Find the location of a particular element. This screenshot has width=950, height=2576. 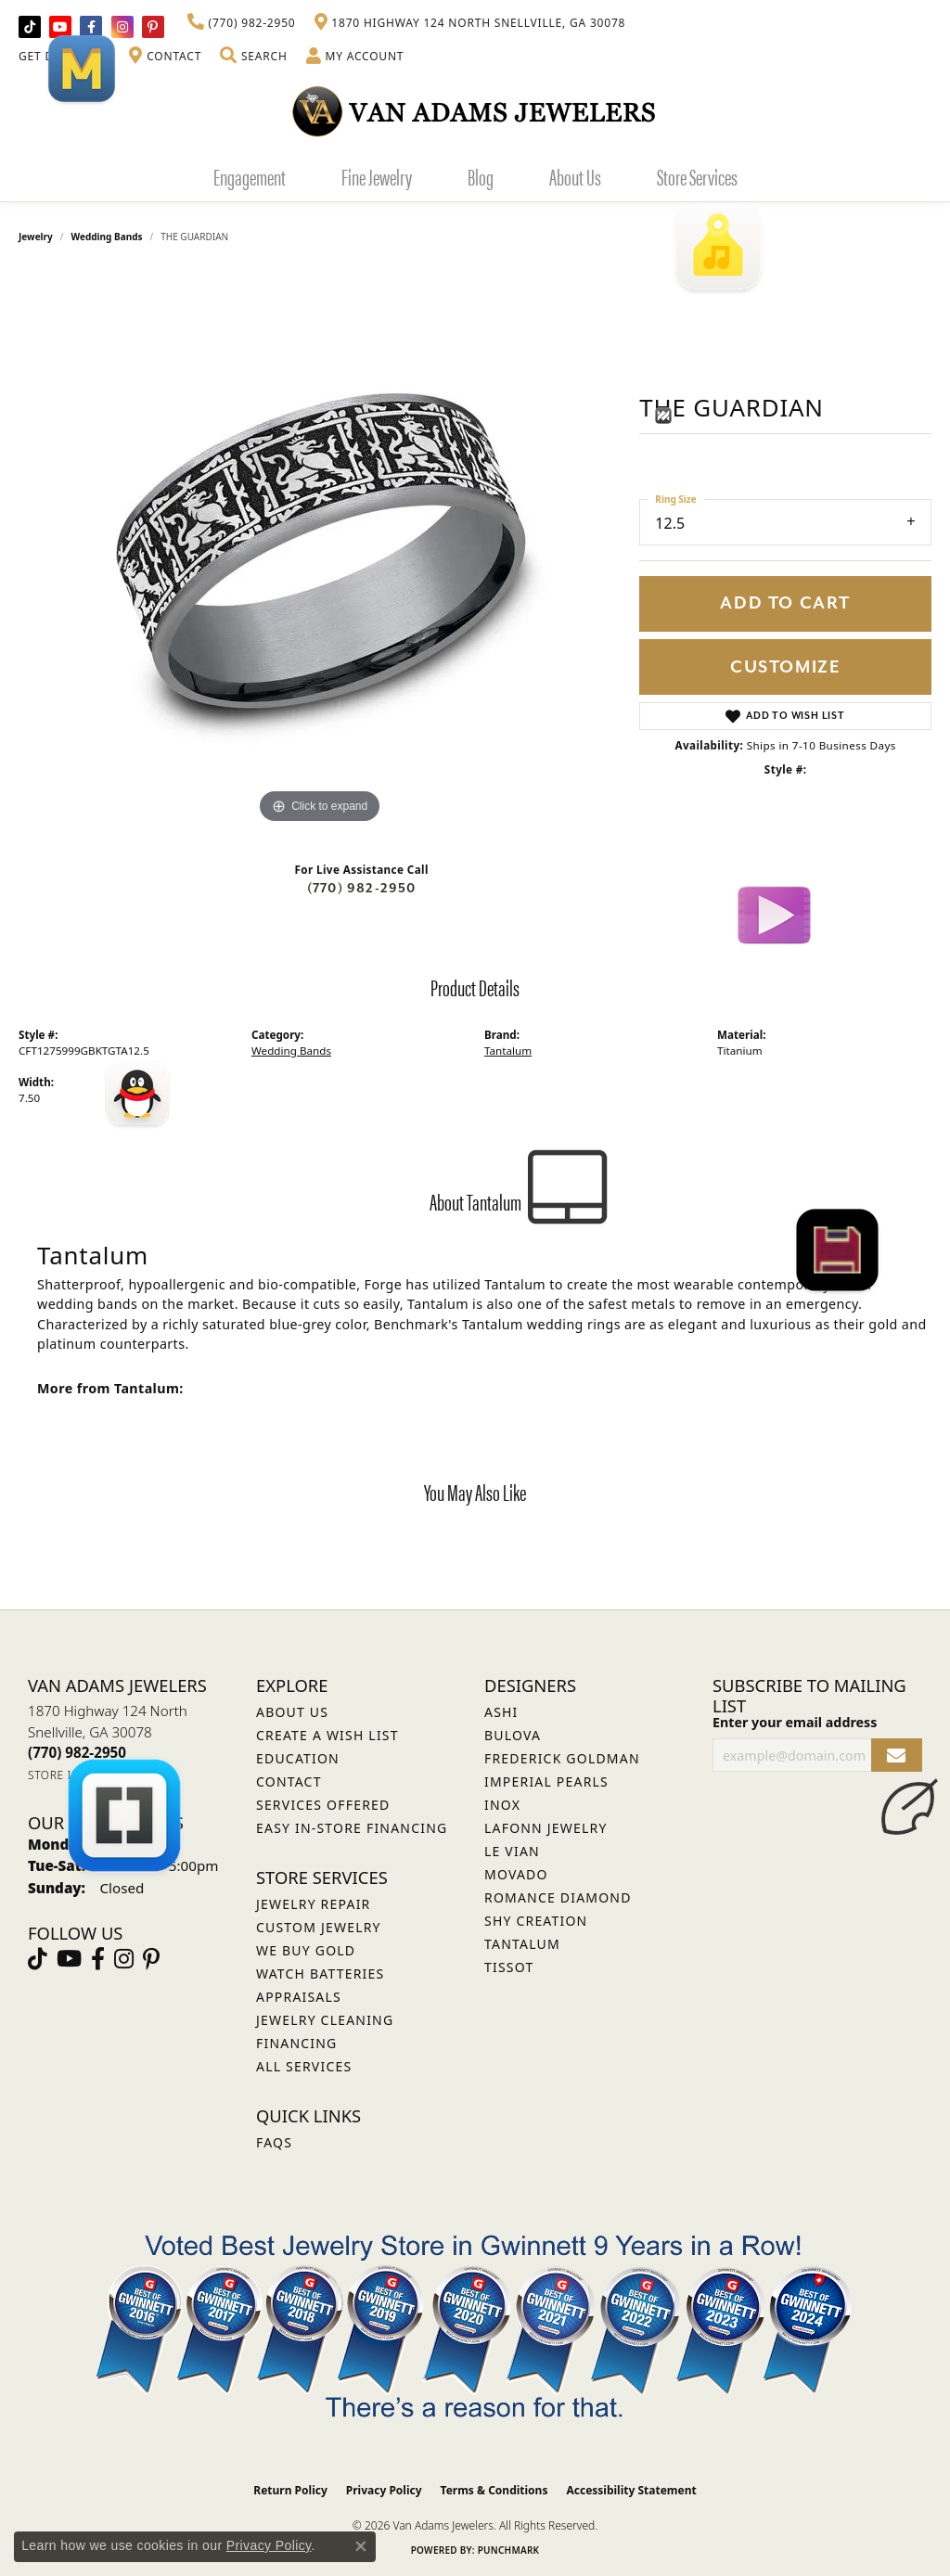

open ear tag music metadata editor is located at coordinates (718, 247).